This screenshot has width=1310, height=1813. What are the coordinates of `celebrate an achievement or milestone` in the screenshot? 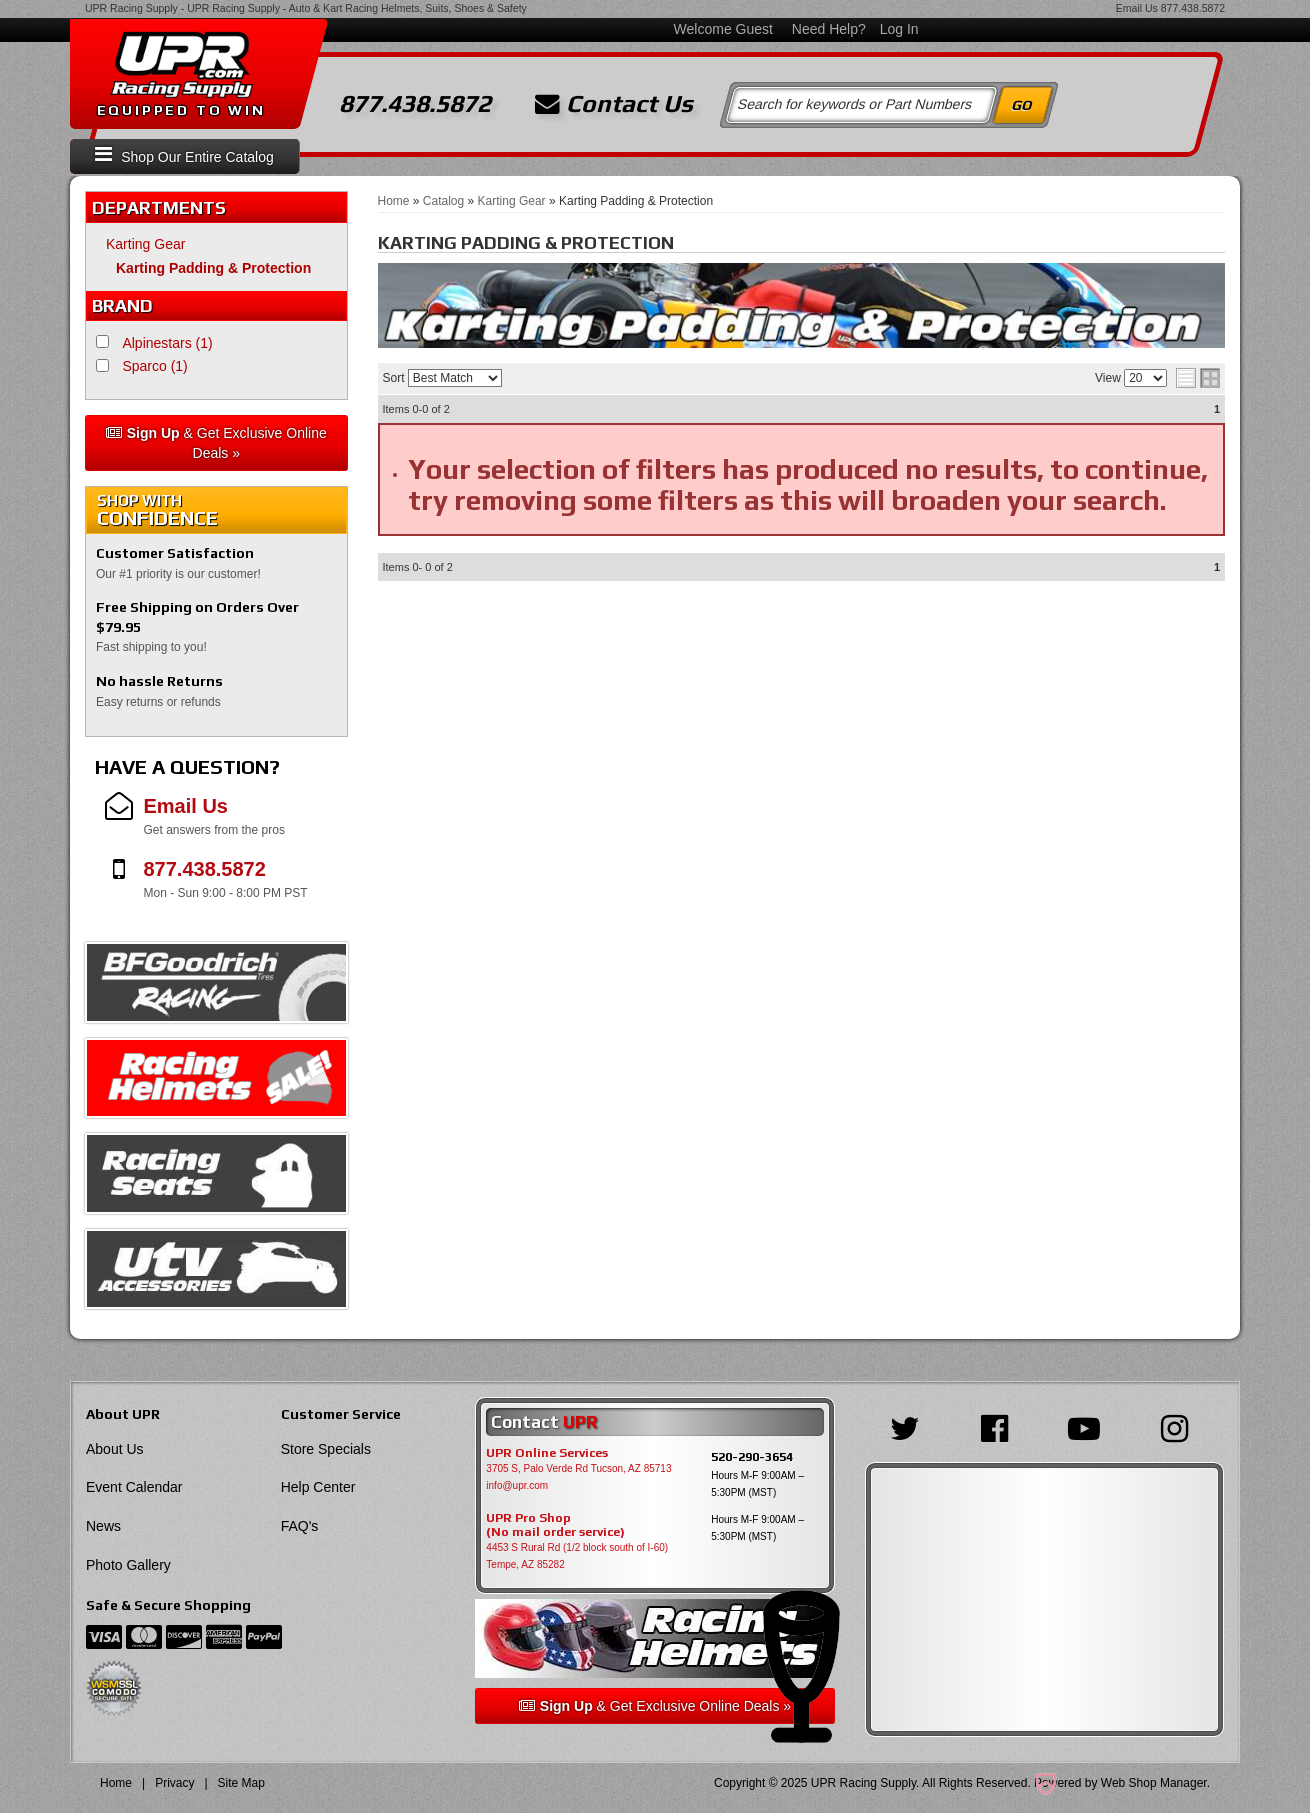 It's located at (801, 1666).